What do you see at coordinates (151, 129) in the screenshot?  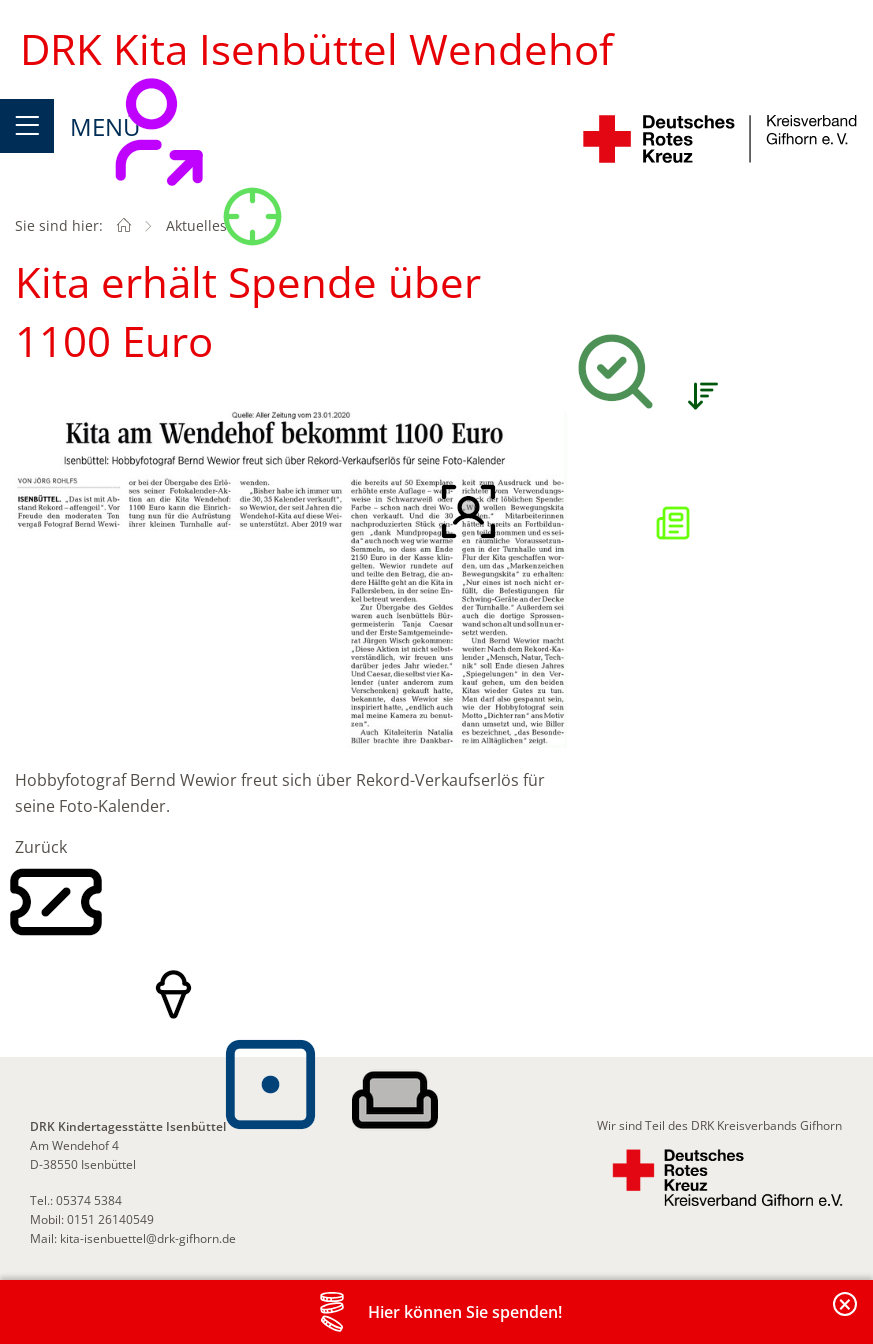 I see `share a user profile` at bounding box center [151, 129].